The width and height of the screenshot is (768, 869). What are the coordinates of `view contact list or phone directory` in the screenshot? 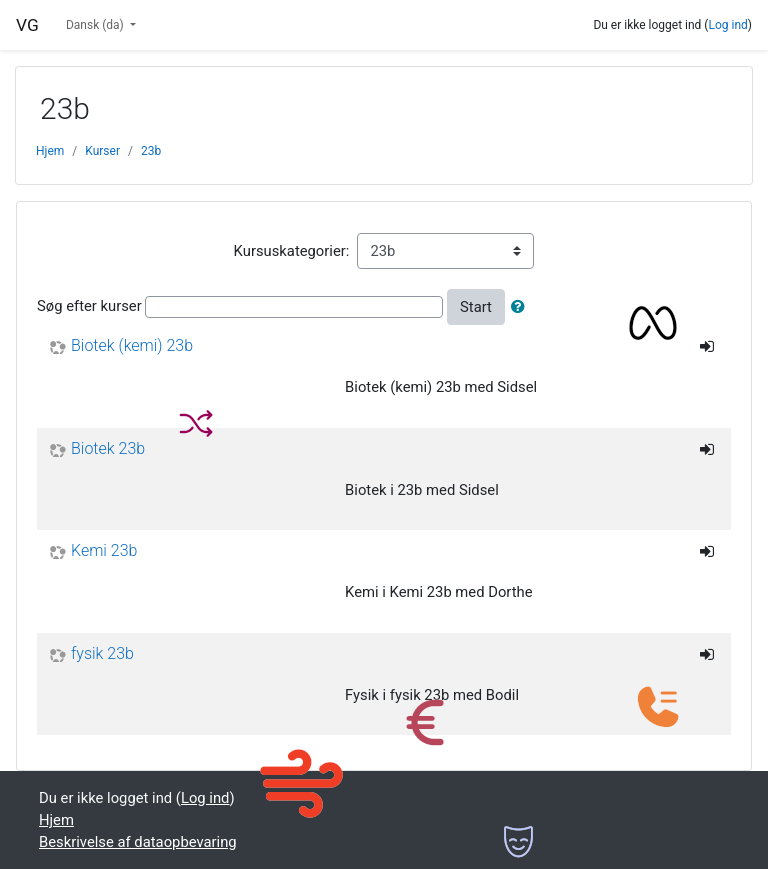 It's located at (659, 706).